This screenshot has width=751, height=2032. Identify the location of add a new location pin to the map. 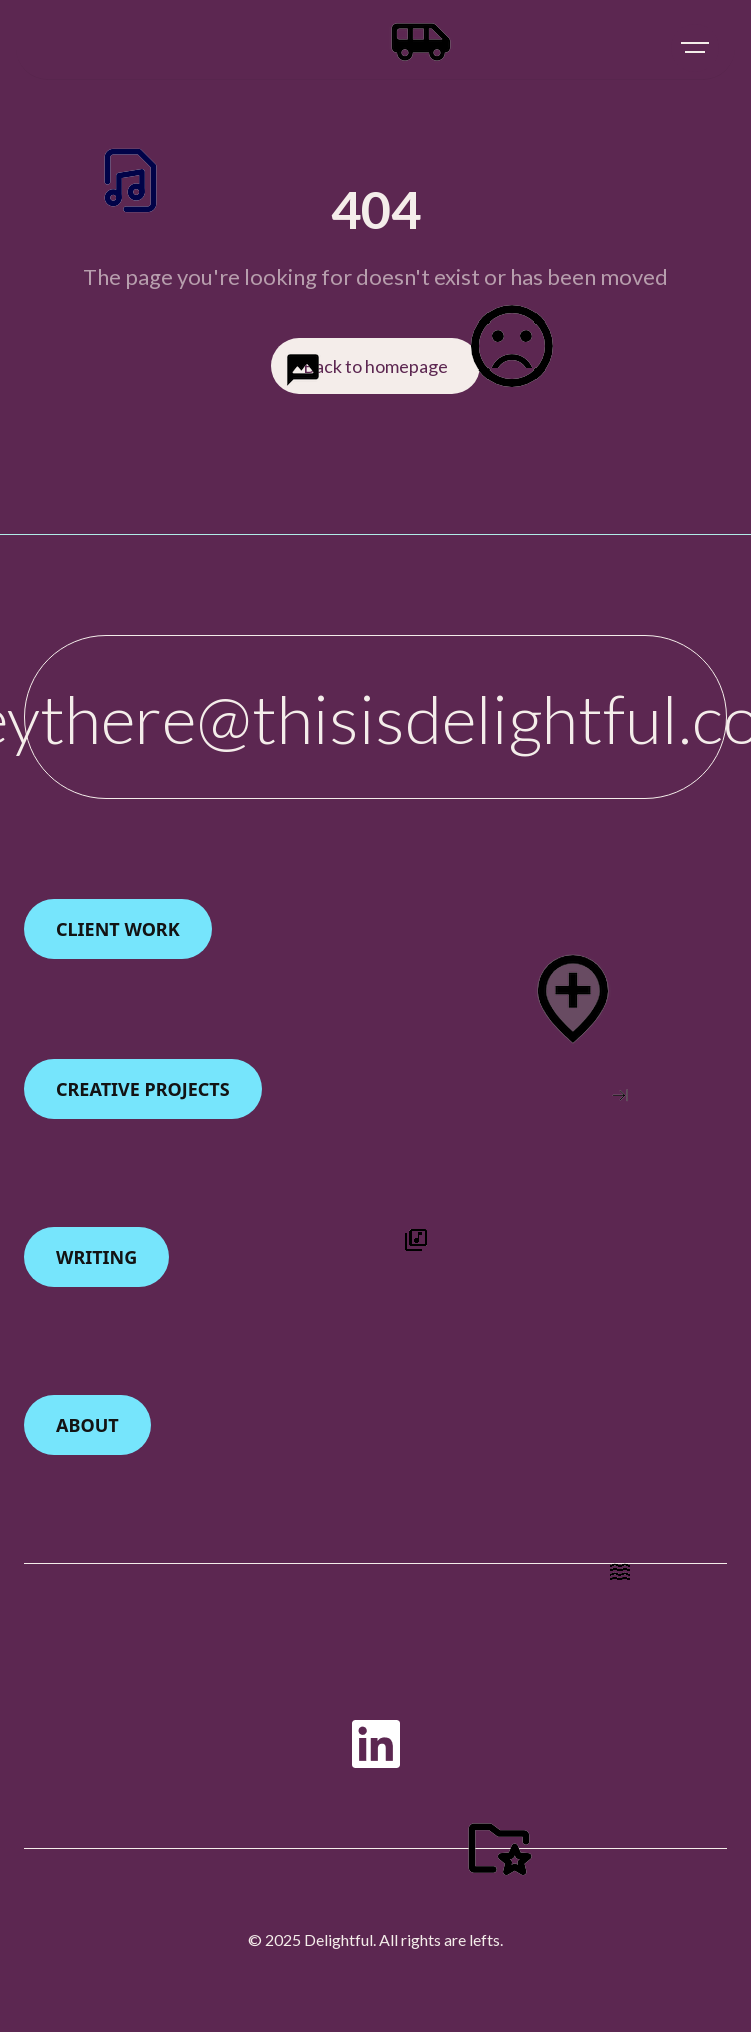
(573, 999).